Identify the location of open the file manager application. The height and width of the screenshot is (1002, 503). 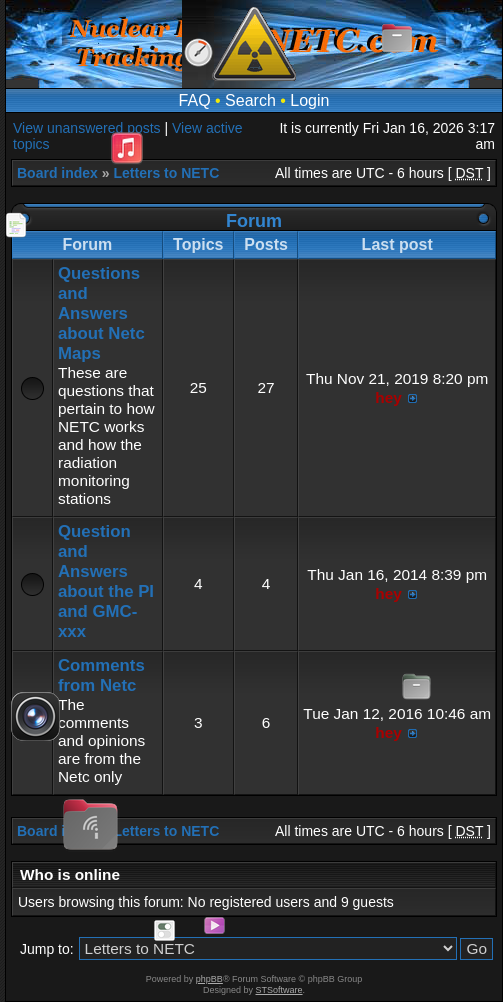
(416, 686).